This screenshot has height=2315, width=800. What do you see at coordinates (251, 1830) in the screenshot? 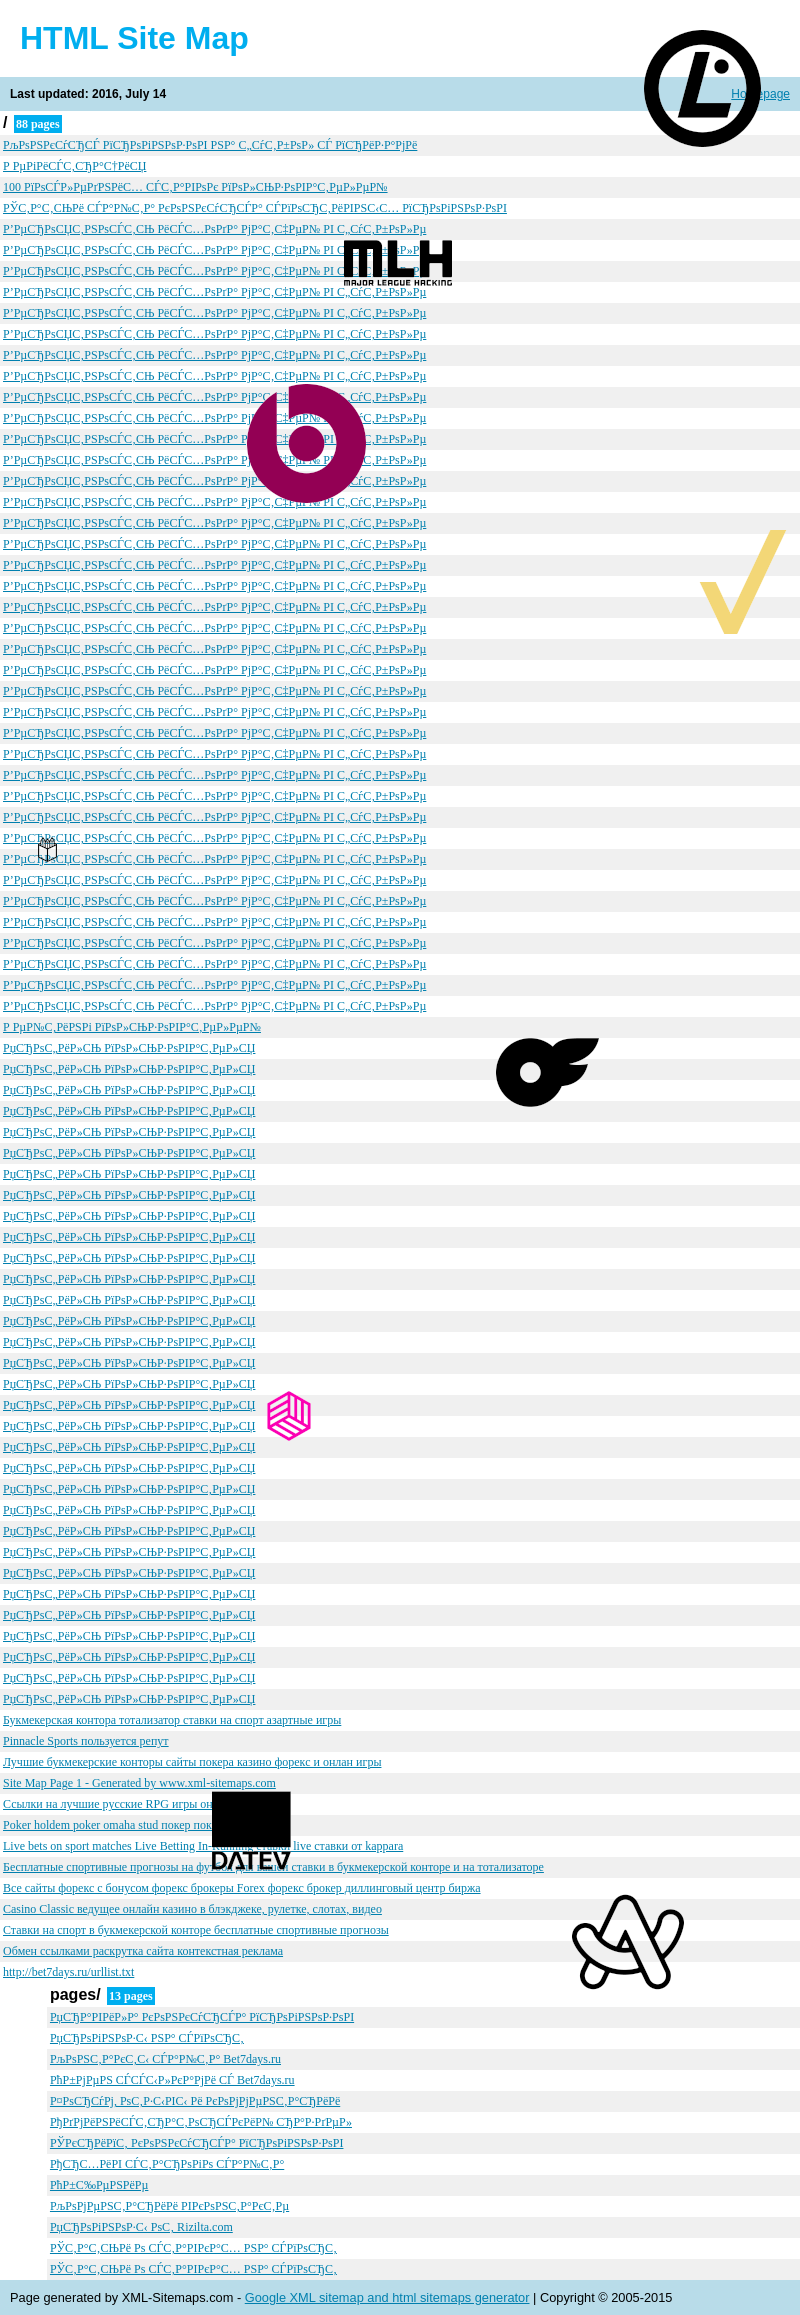
I see `access DATEV accounting software` at bounding box center [251, 1830].